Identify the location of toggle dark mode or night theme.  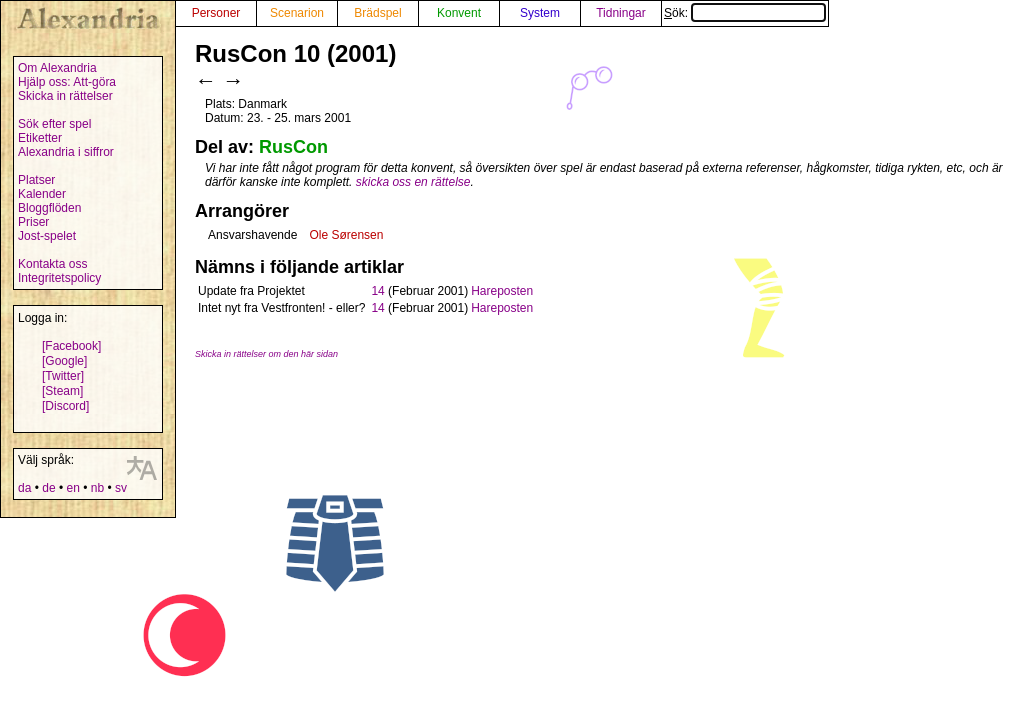
(185, 635).